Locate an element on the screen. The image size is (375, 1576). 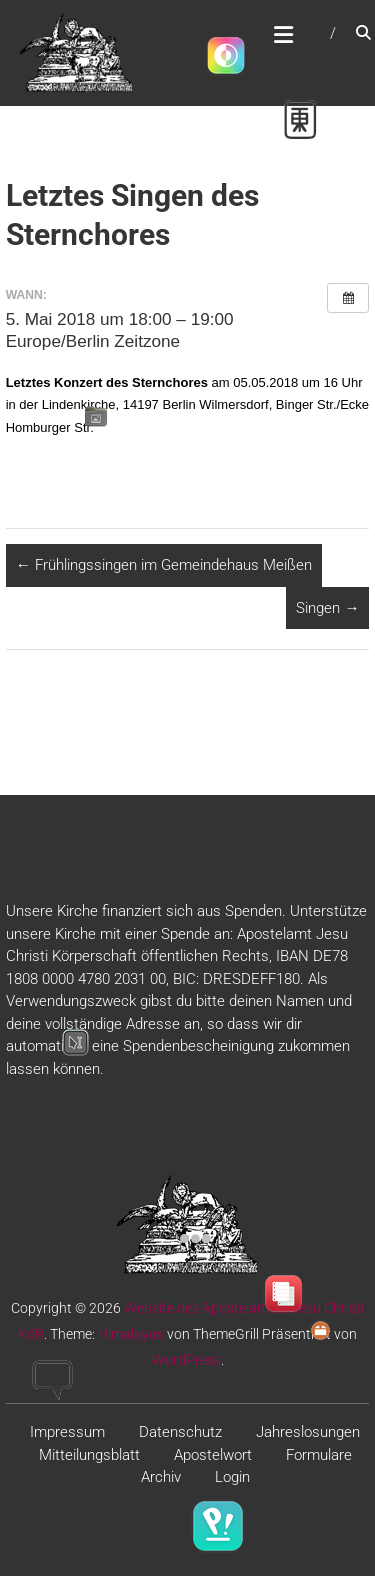
open cursor and pointer preferences is located at coordinates (75, 1042).